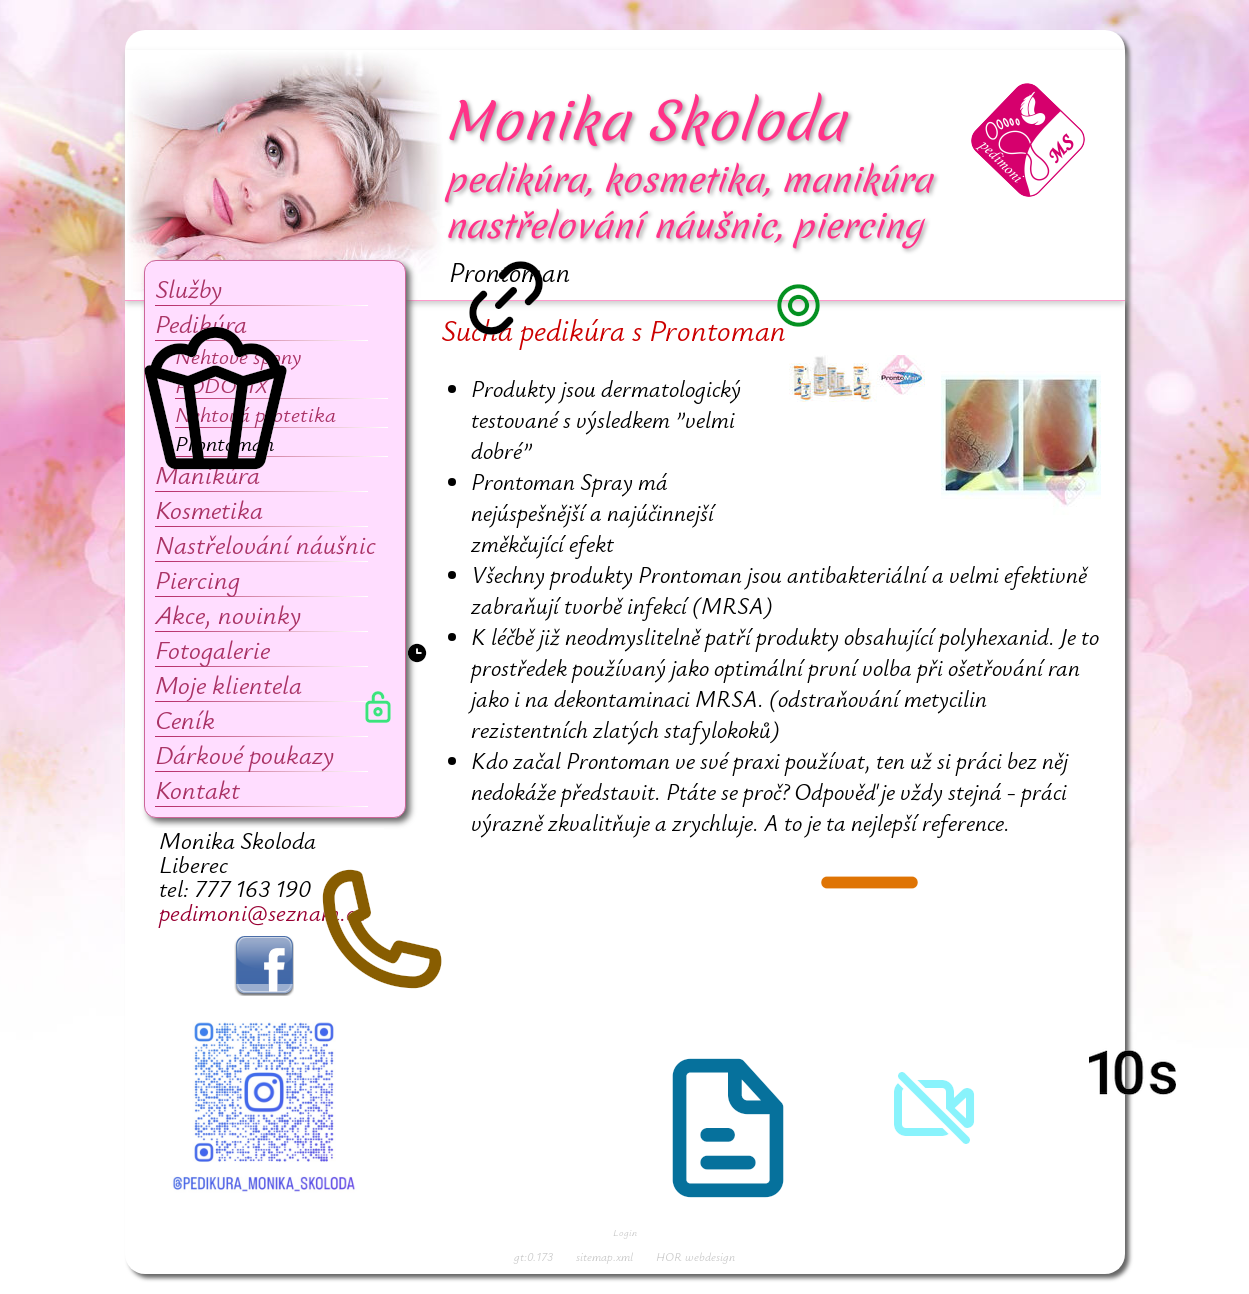  What do you see at coordinates (798, 305) in the screenshot?
I see `selected radio button option` at bounding box center [798, 305].